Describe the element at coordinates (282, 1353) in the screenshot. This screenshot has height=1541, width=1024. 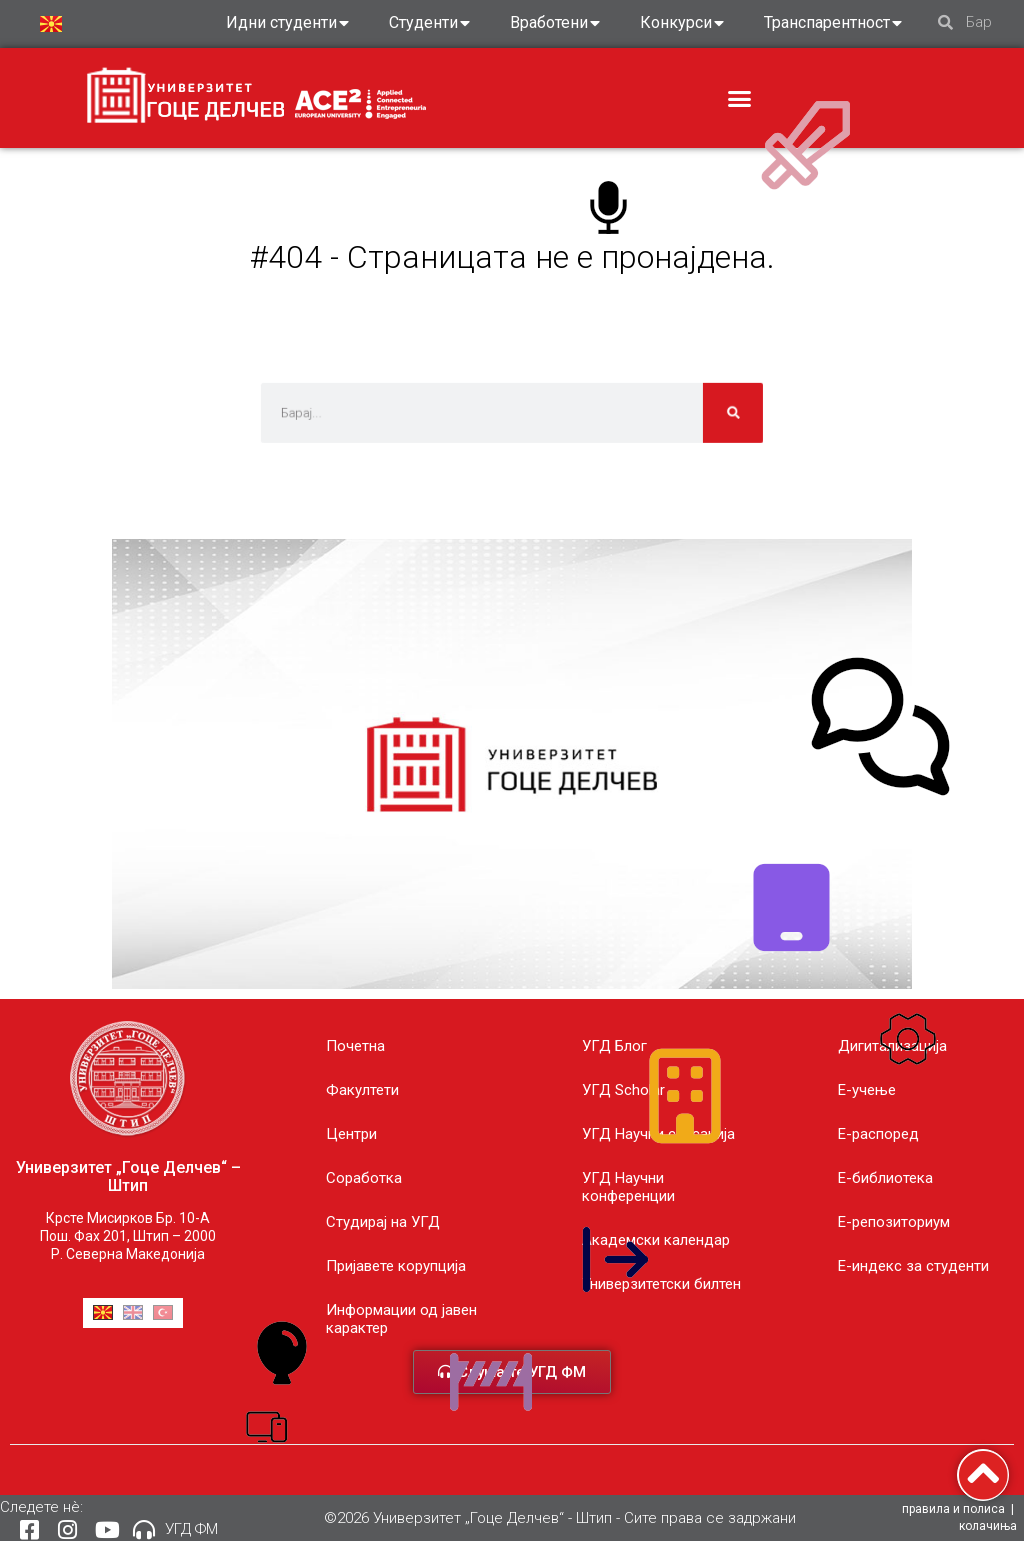
I see `view celebration or birthday events` at that location.